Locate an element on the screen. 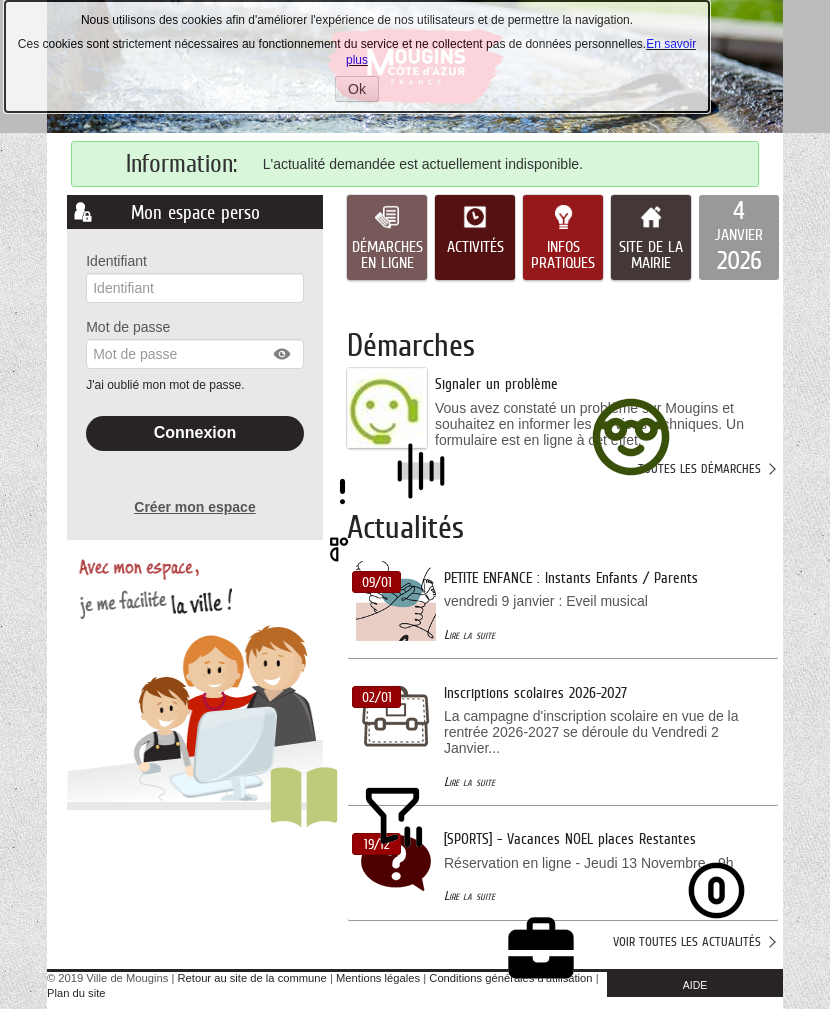 This screenshot has height=1009, width=830. indicates a warning or alert requiring attention is located at coordinates (342, 491).